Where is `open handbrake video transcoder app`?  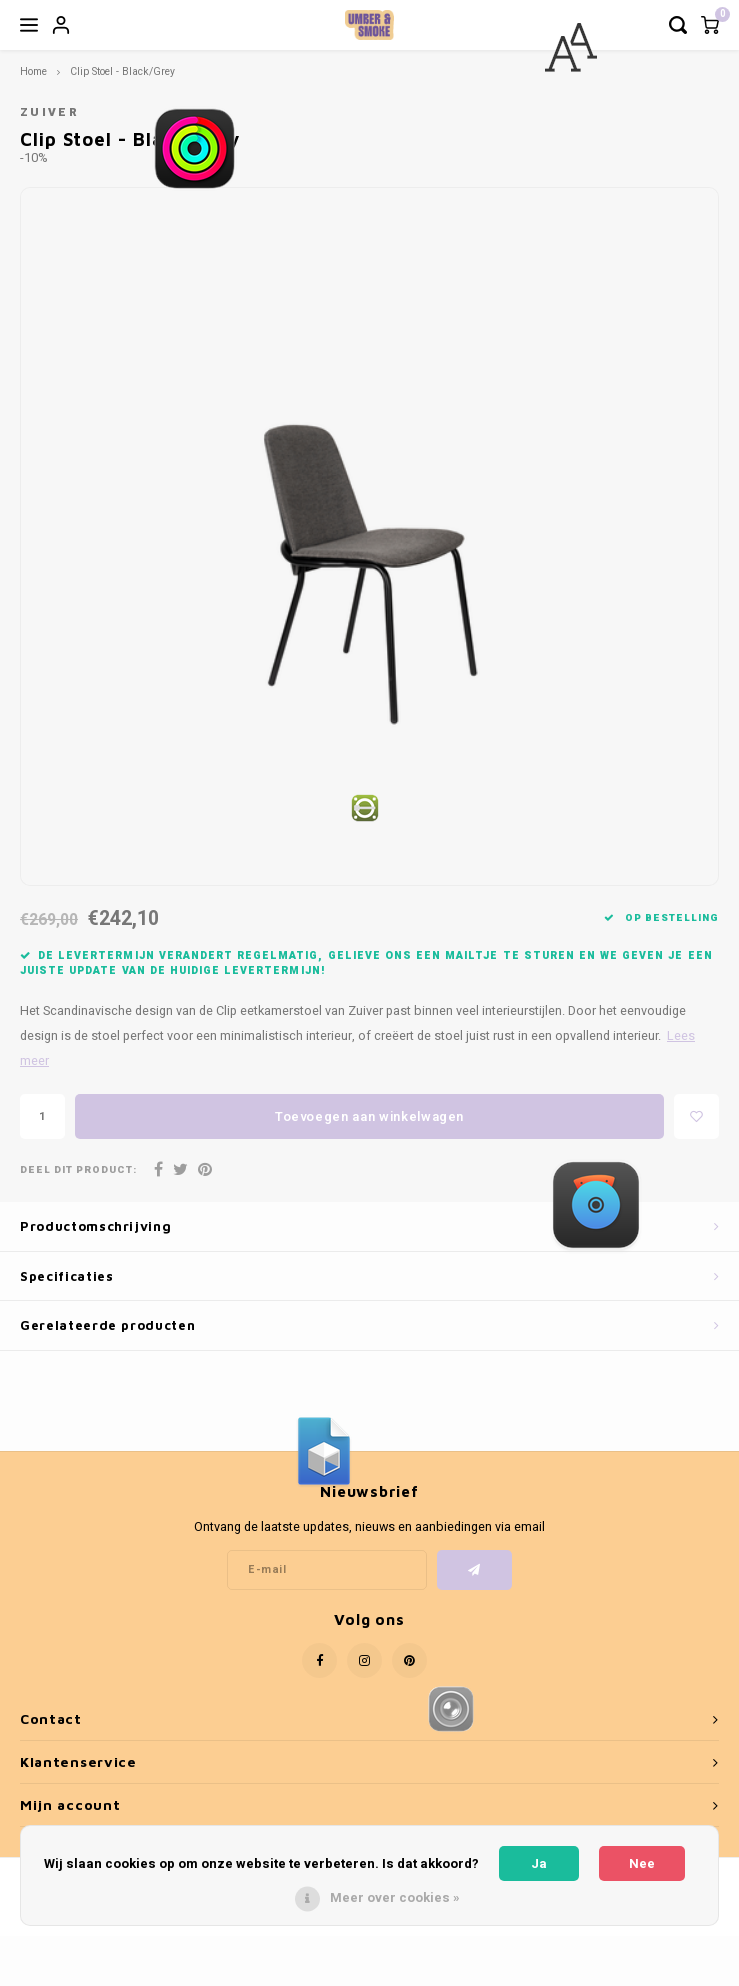
open handbrake video transcoder app is located at coordinates (596, 1205).